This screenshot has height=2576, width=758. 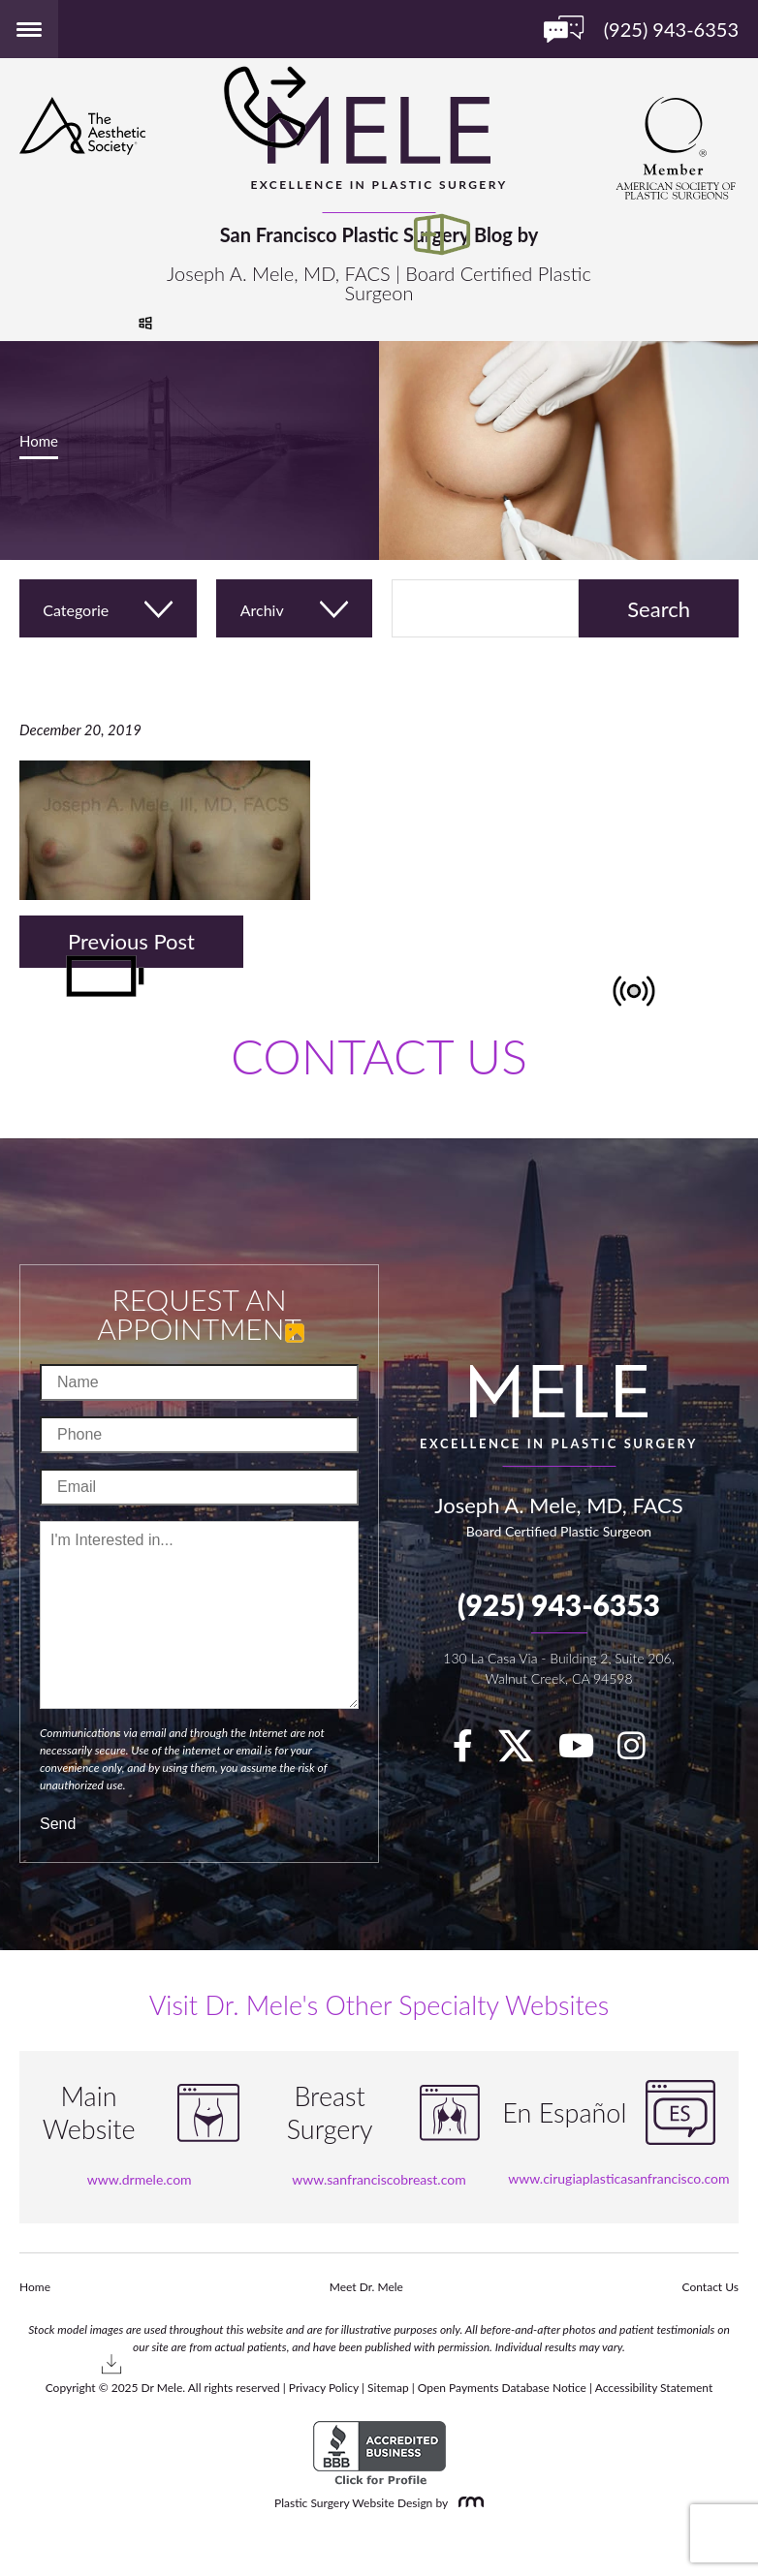 What do you see at coordinates (267, 106) in the screenshot?
I see `transfer an active call` at bounding box center [267, 106].